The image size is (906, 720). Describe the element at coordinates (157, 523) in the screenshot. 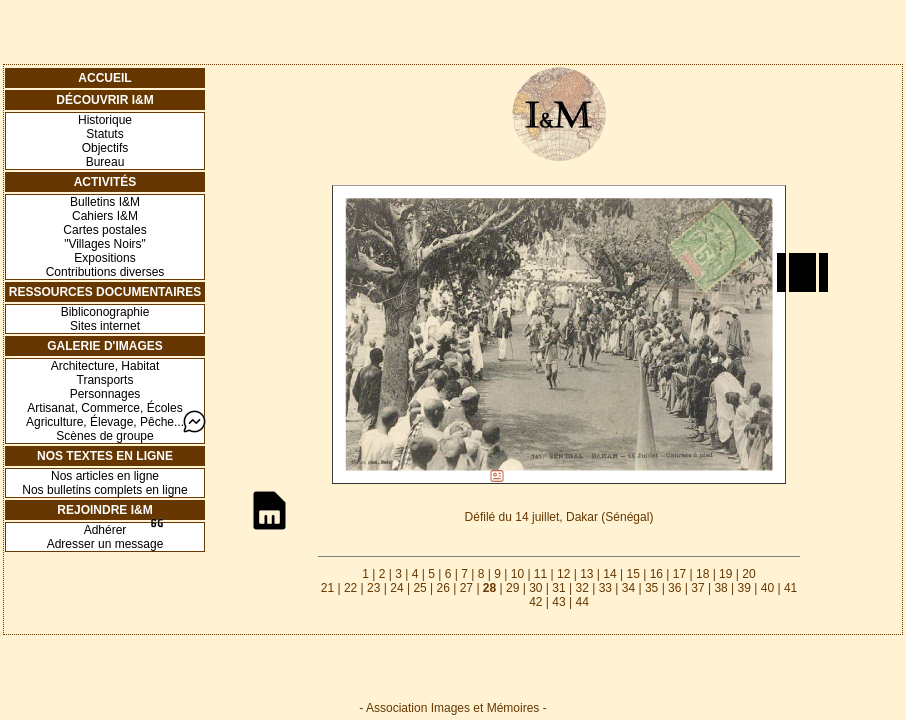

I see `indicates 6G network connectivity status` at that location.